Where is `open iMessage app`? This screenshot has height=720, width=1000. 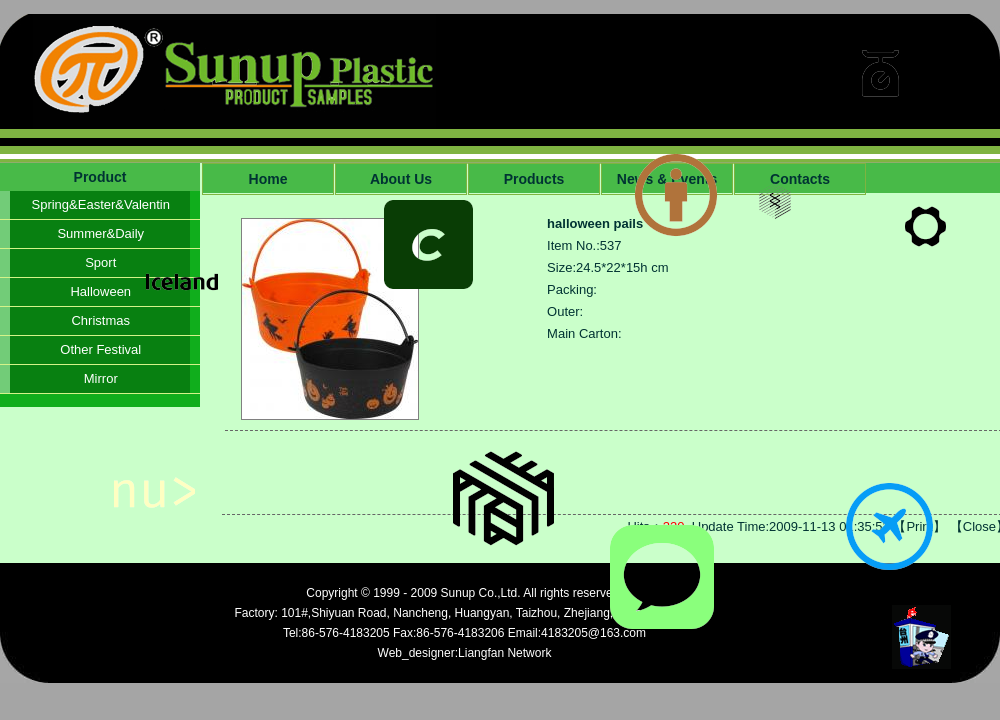 open iMessage app is located at coordinates (662, 577).